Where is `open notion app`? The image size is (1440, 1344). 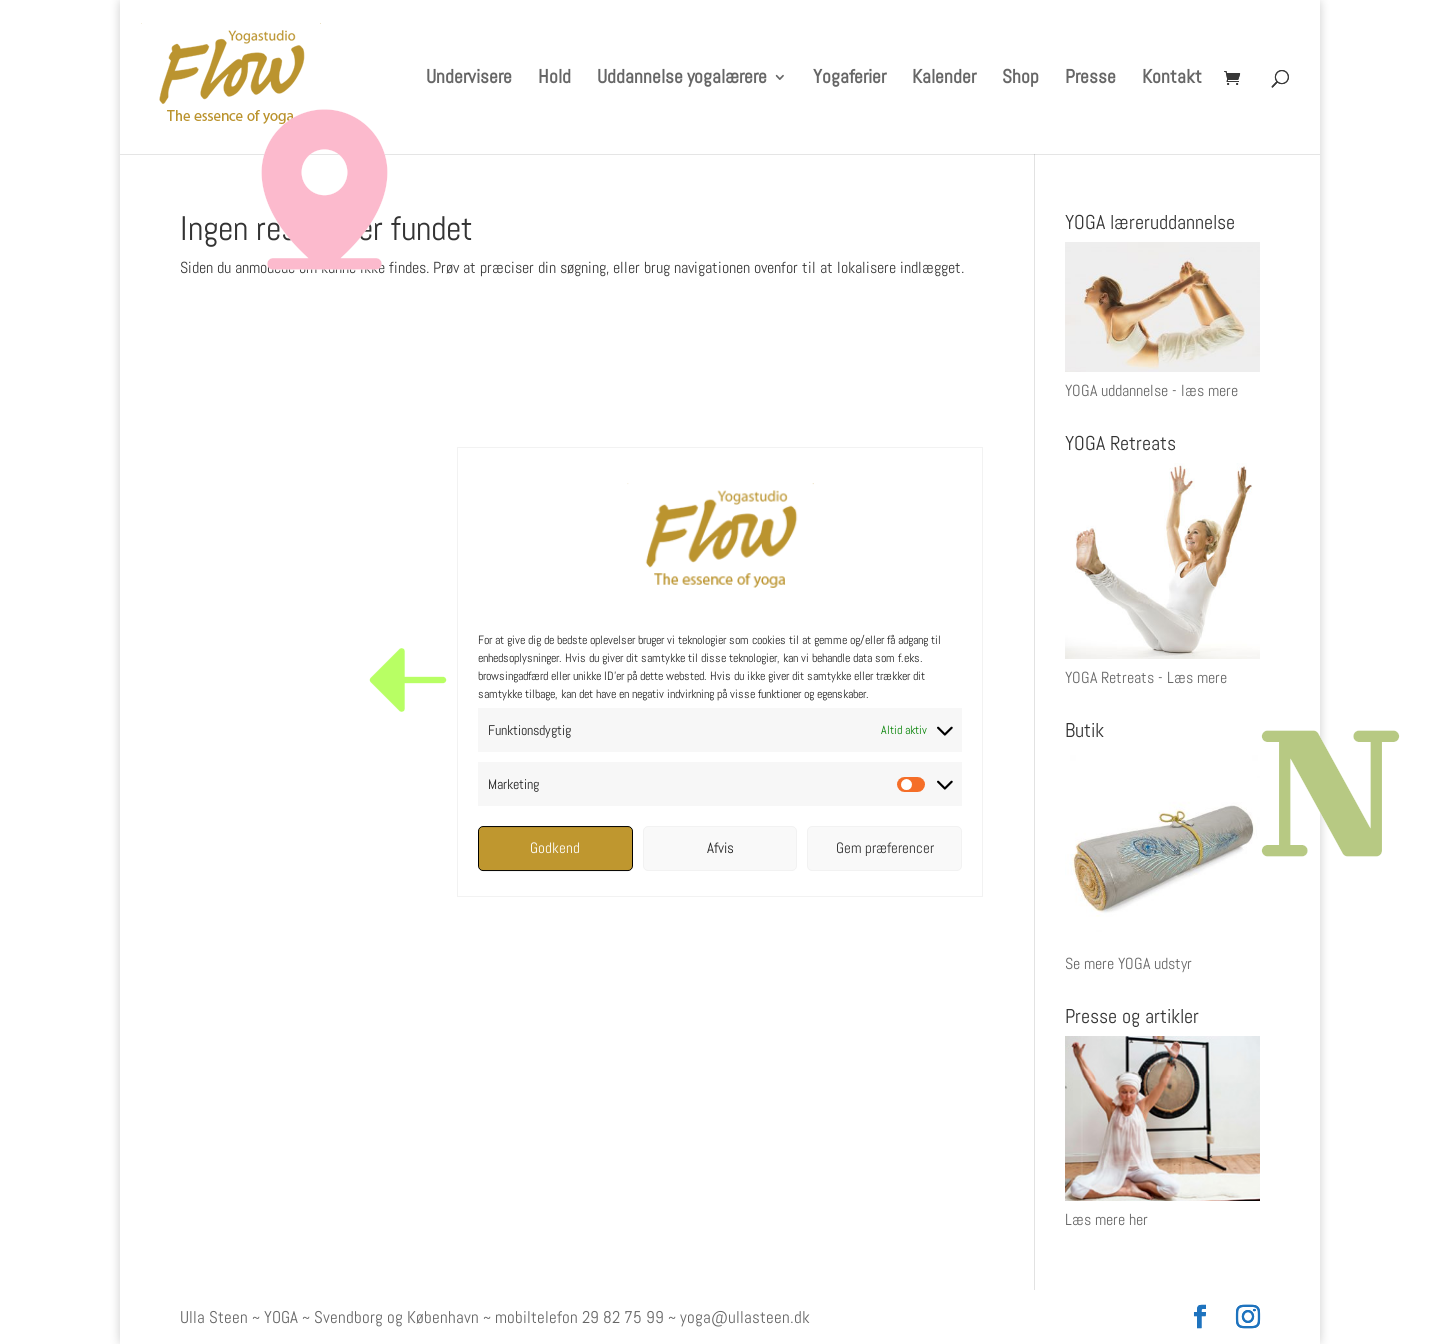 open notion app is located at coordinates (1330, 793).